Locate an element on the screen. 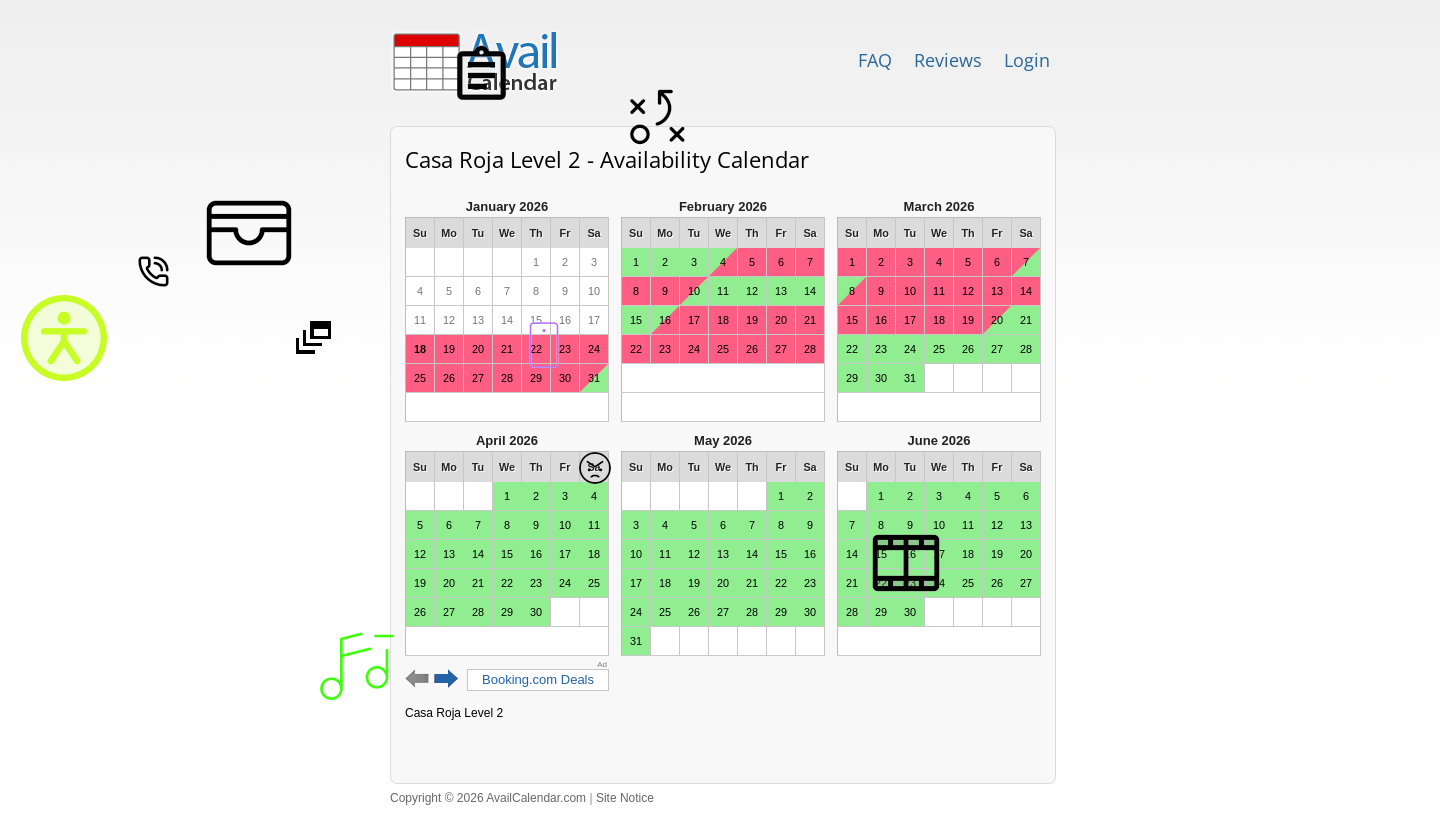 Image resolution: width=1440 pixels, height=838 pixels. browse video or movie content is located at coordinates (906, 563).